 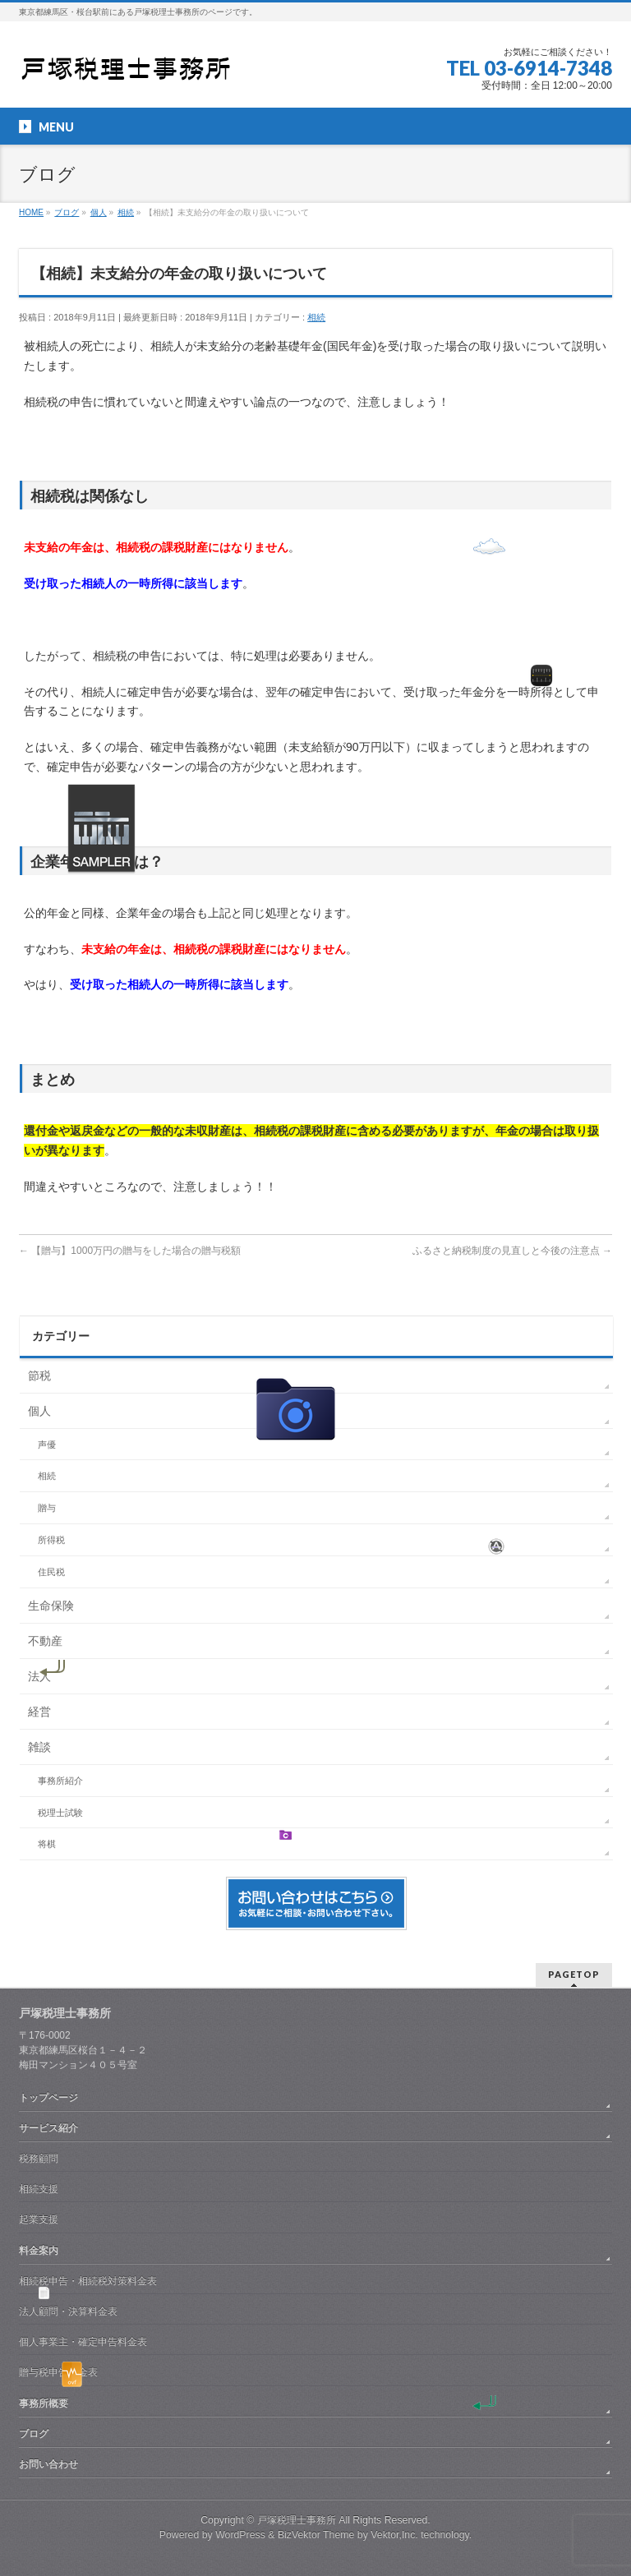 What do you see at coordinates (295, 1411) in the screenshot?
I see `open ionic framework project folder` at bounding box center [295, 1411].